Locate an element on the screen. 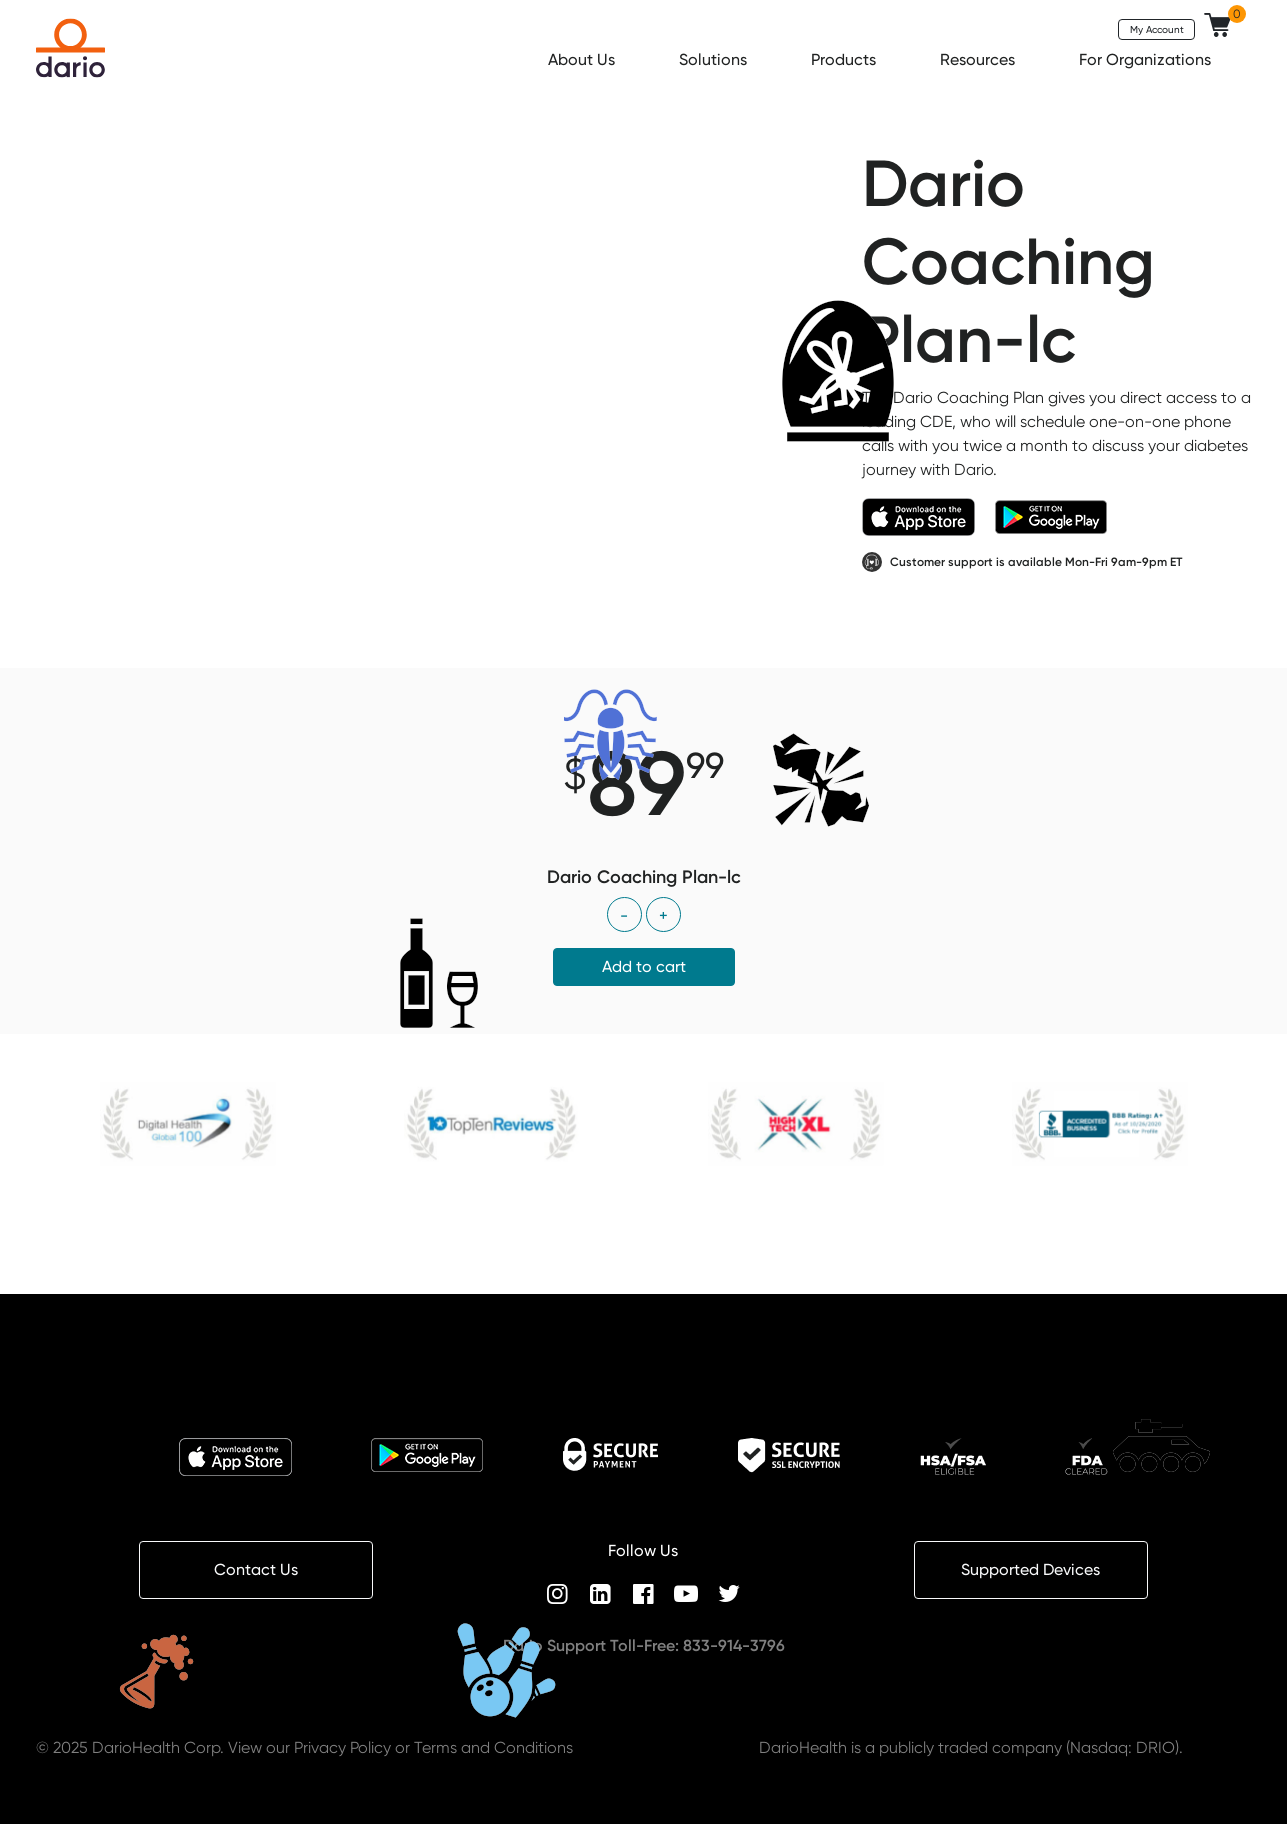 This screenshot has height=1824, width=1287. indicates a spark or ignition action is located at coordinates (821, 780).